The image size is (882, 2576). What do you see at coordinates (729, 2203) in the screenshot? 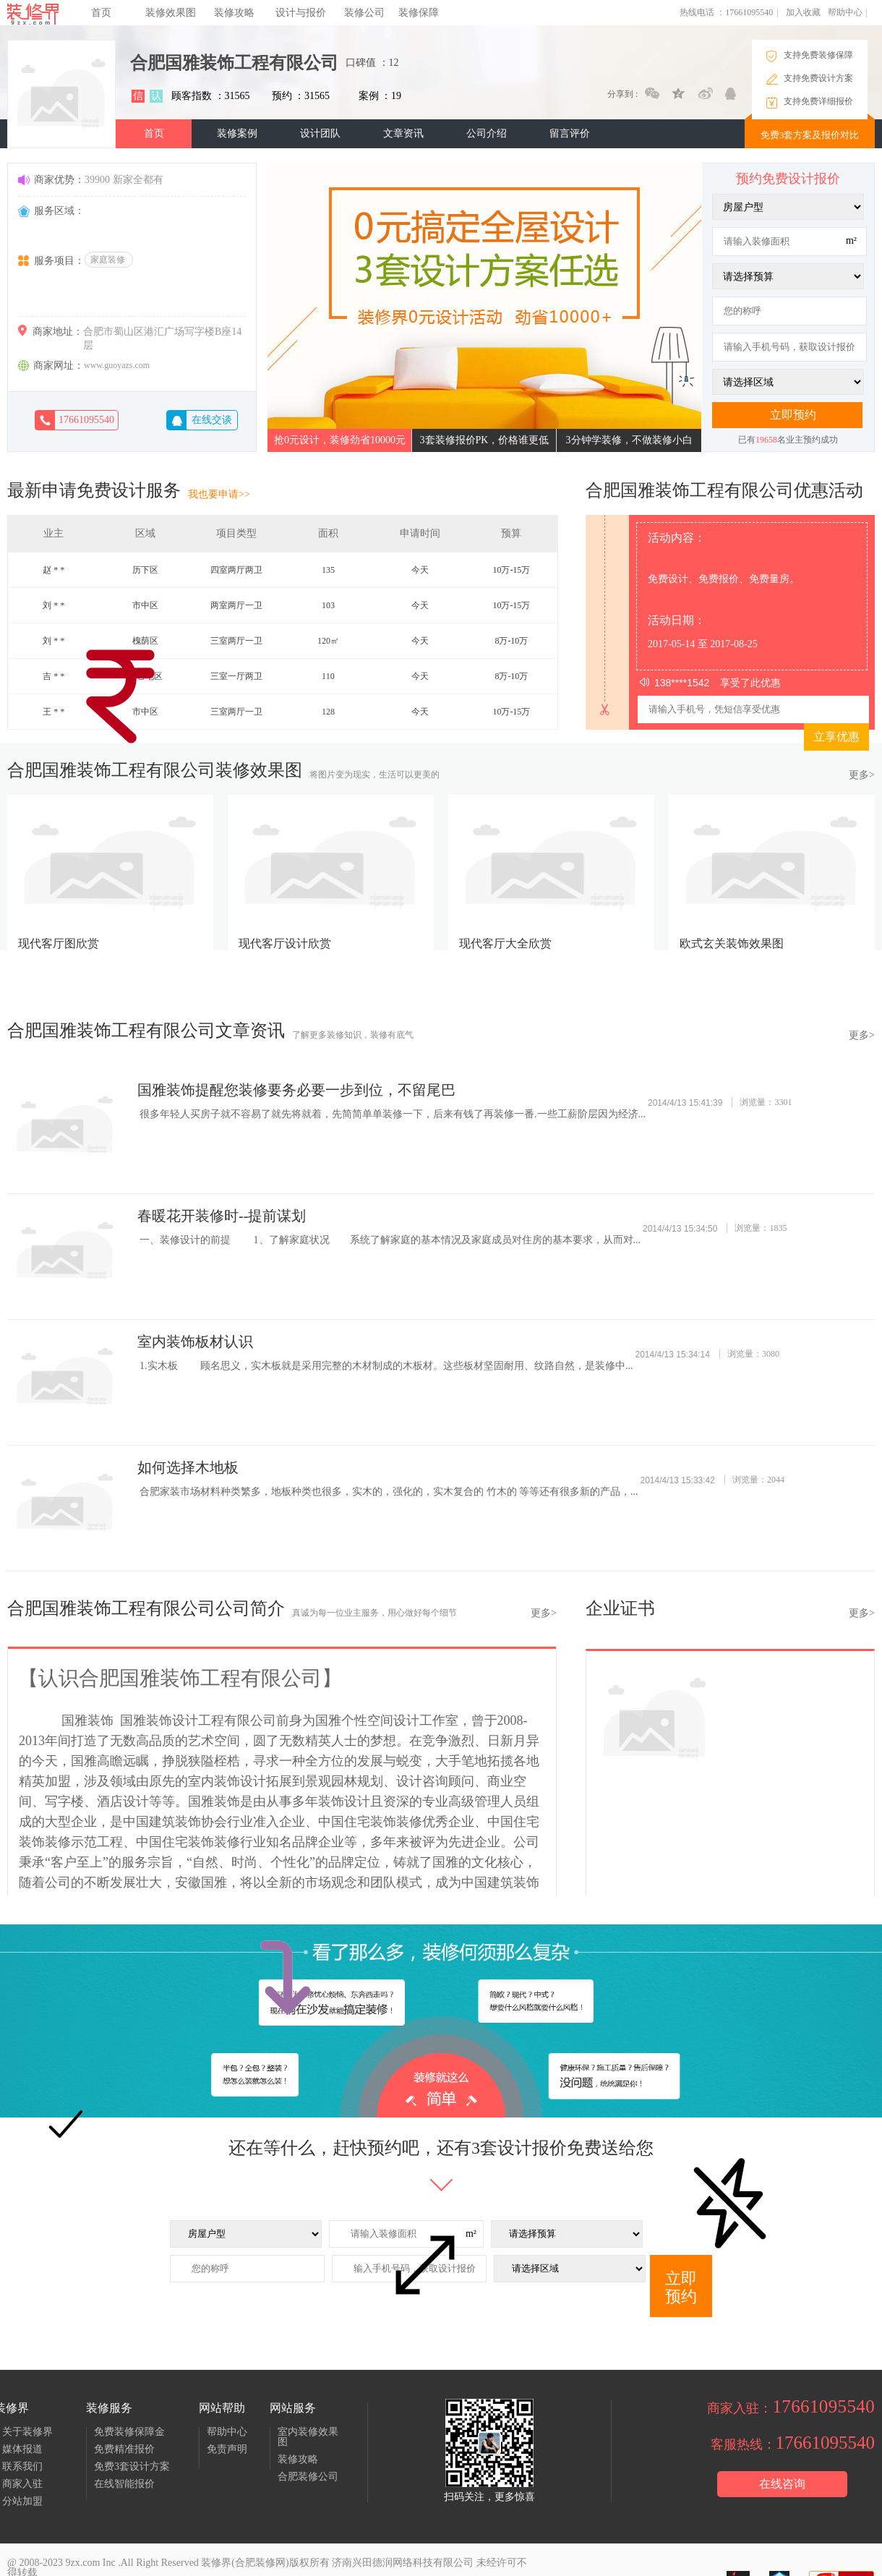
I see `disable camera flash` at bounding box center [729, 2203].